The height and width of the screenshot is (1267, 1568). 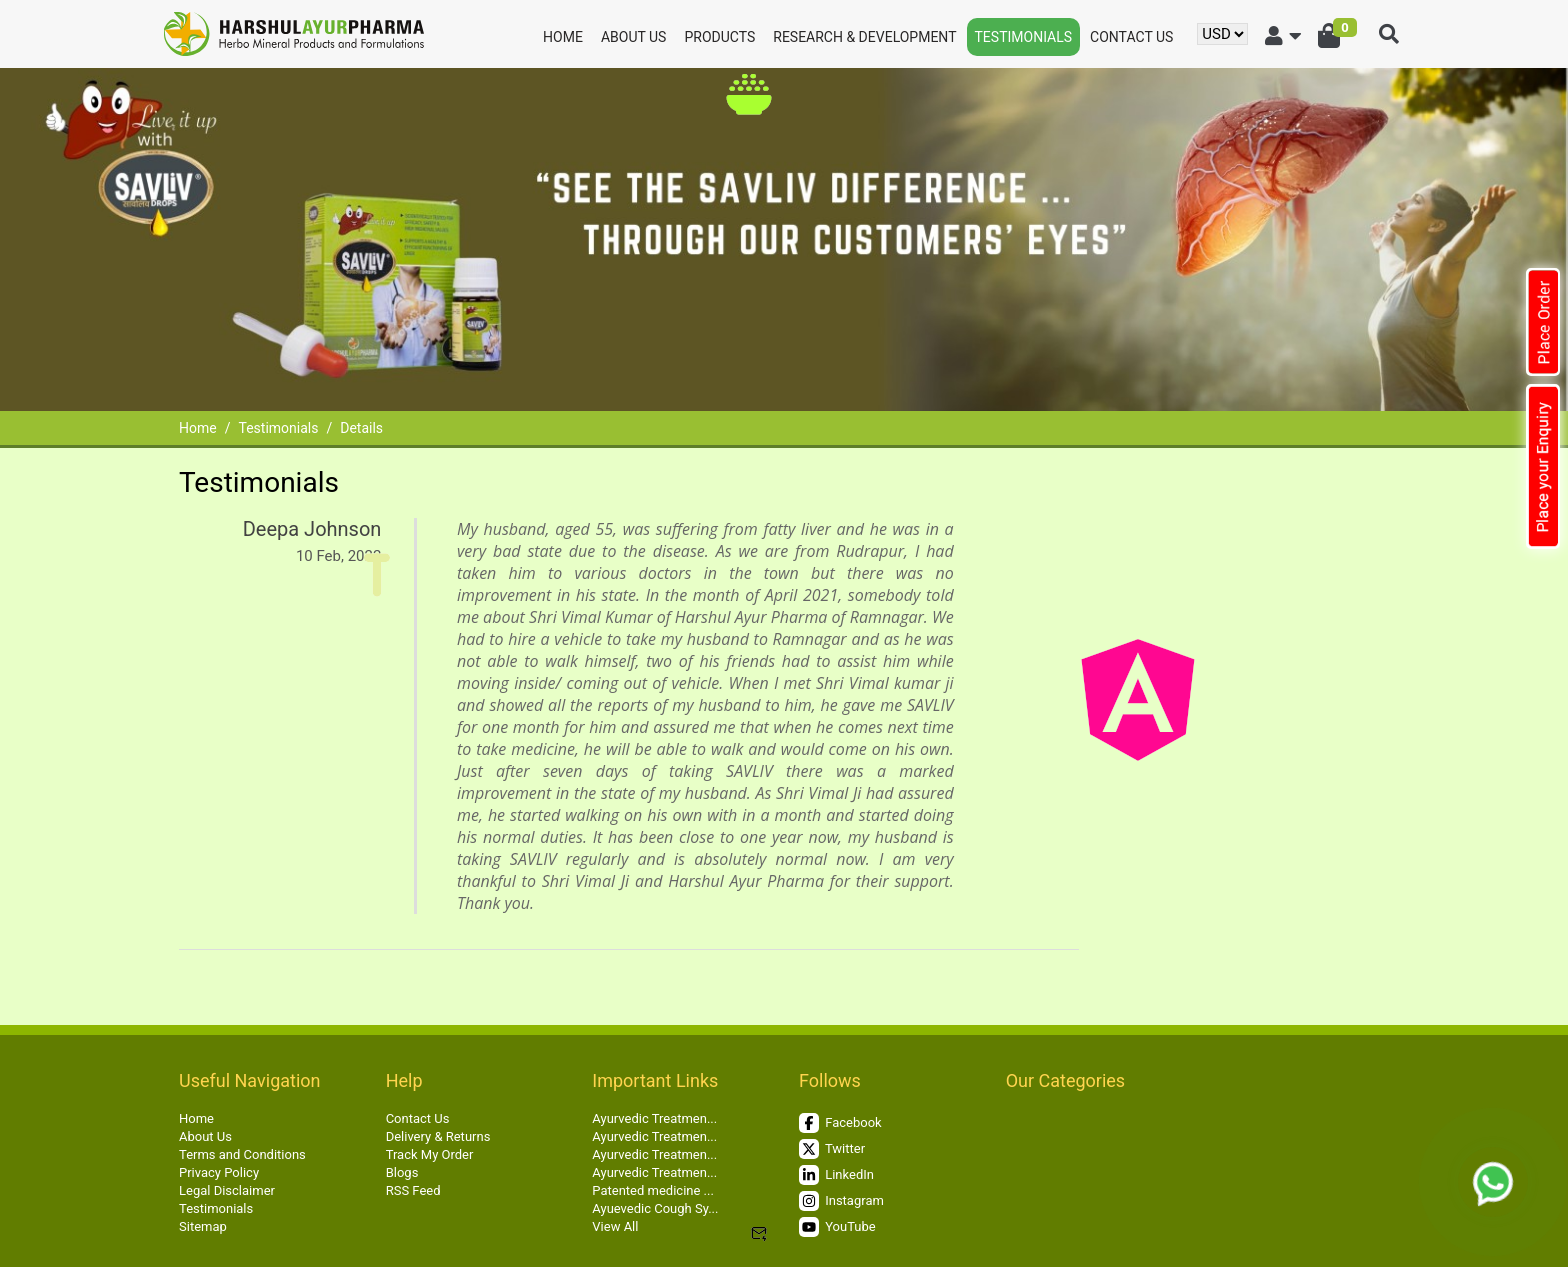 I want to click on angular framework logo, so click(x=1138, y=700).